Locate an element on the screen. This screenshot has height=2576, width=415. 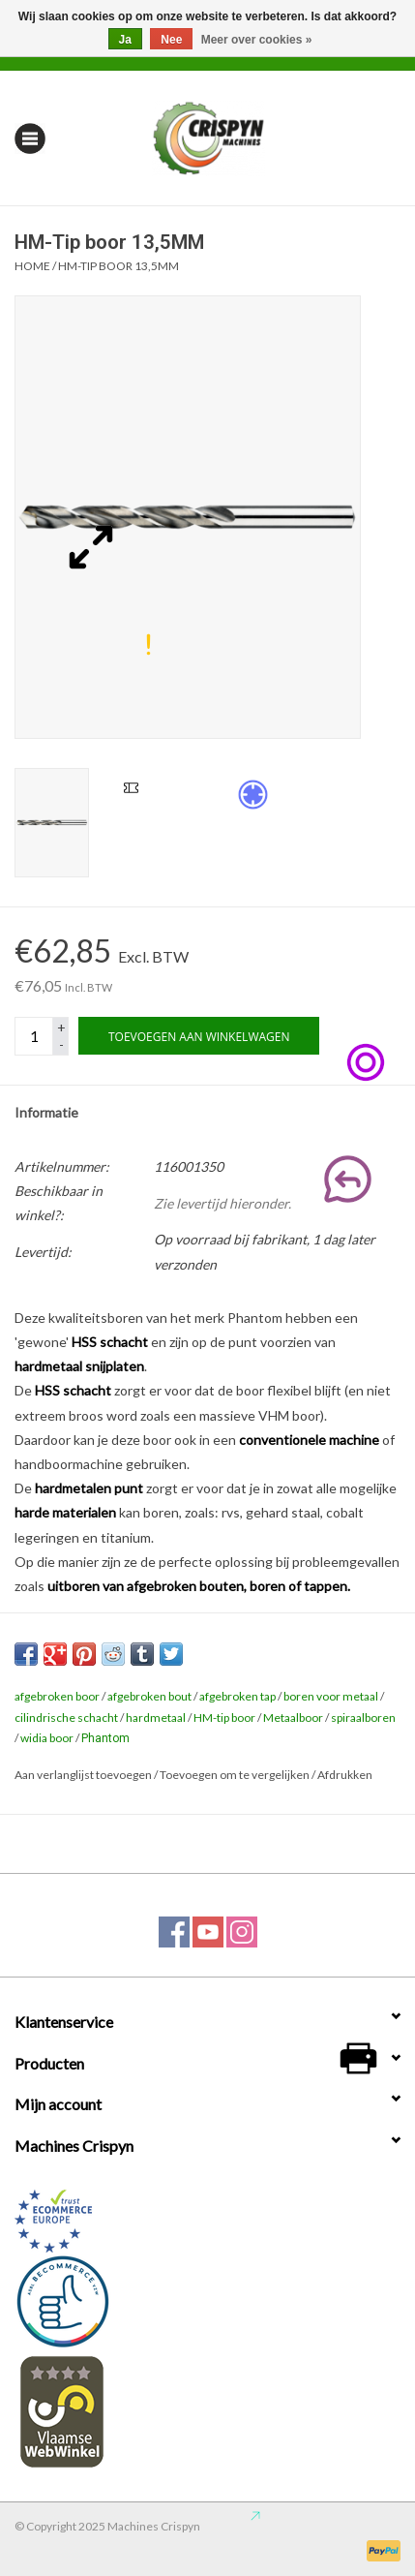
indicates a warning or important notice is located at coordinates (148, 644).